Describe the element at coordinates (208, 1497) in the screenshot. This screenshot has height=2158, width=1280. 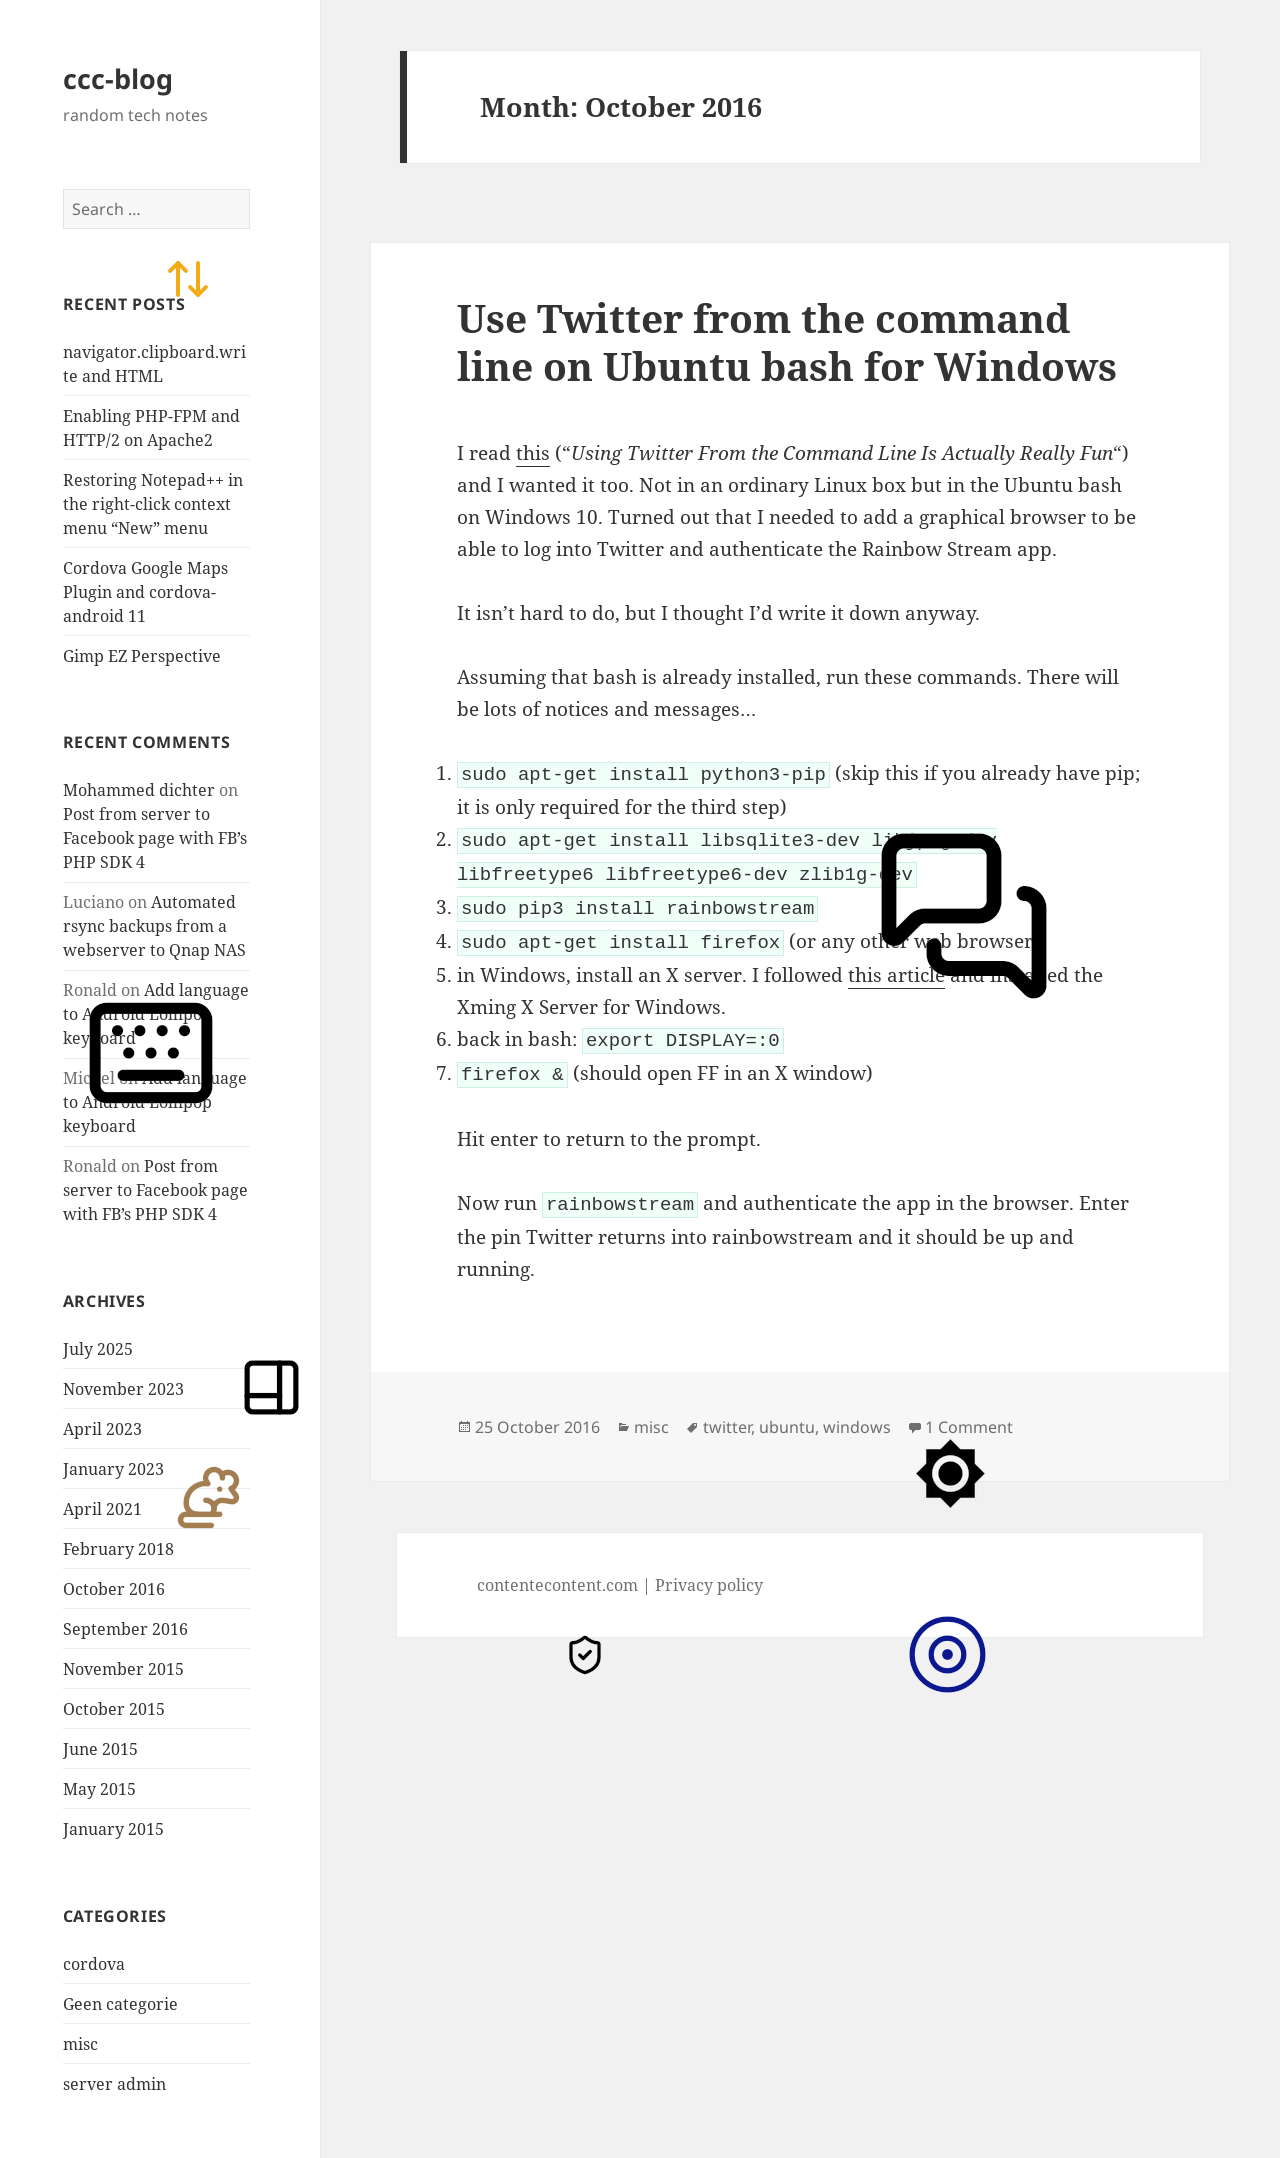
I see `indicates pest control or exterminator services` at that location.